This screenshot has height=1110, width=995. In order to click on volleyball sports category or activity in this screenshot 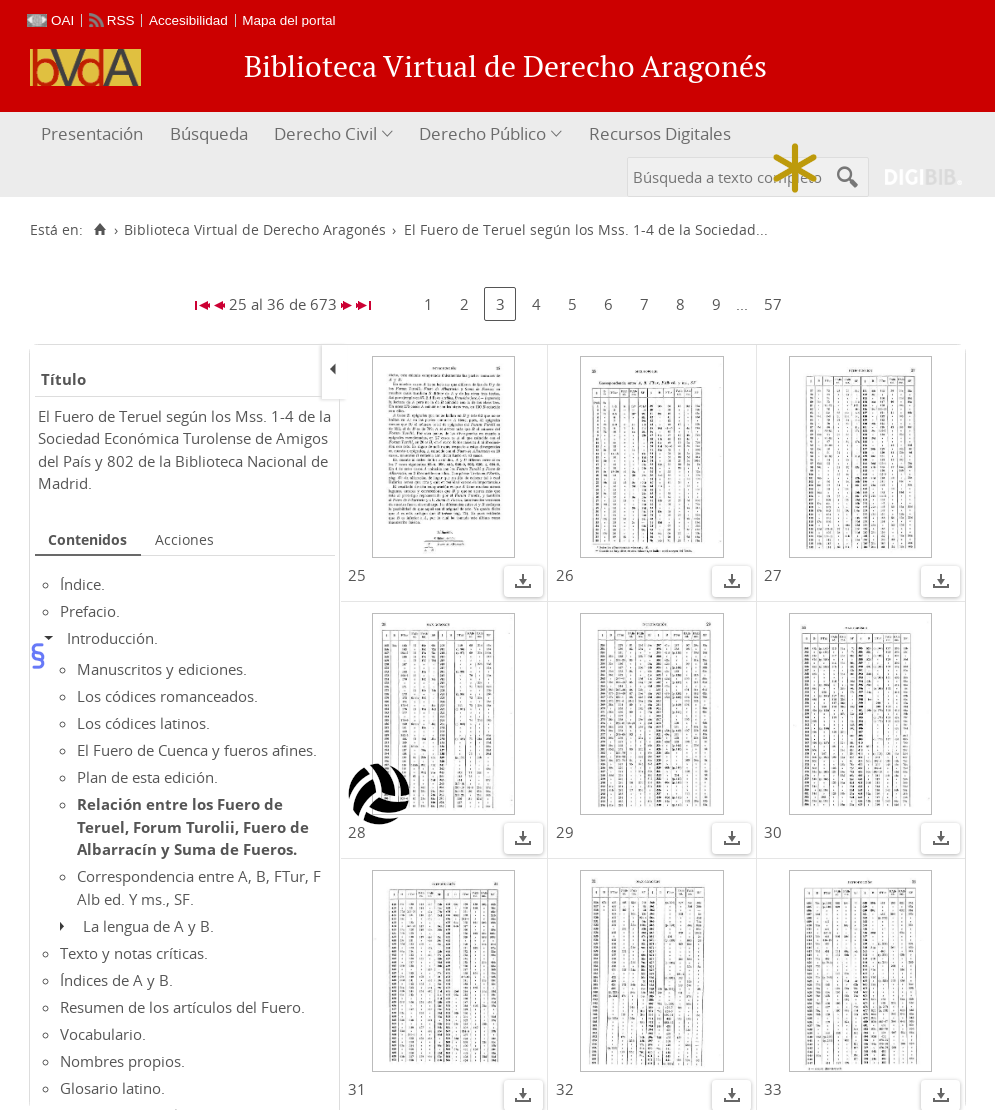, I will do `click(379, 794)`.